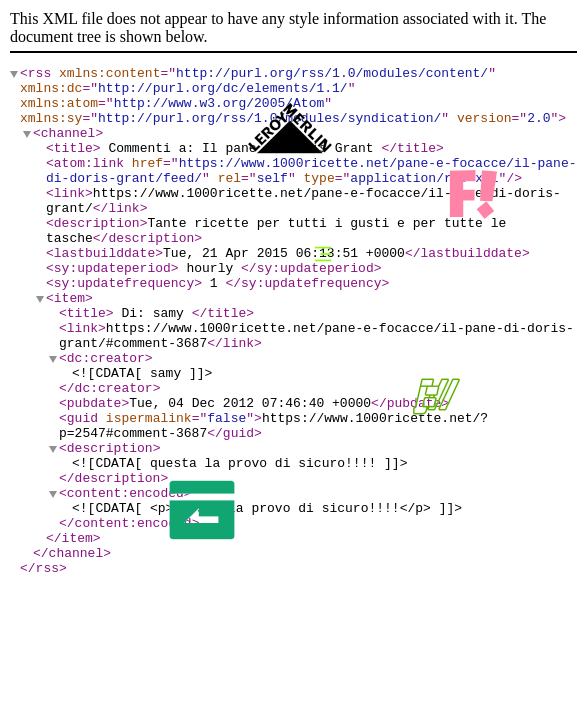 This screenshot has height=720, width=587. What do you see at coordinates (436, 396) in the screenshot?
I see `eclipse jetty web server logo` at bounding box center [436, 396].